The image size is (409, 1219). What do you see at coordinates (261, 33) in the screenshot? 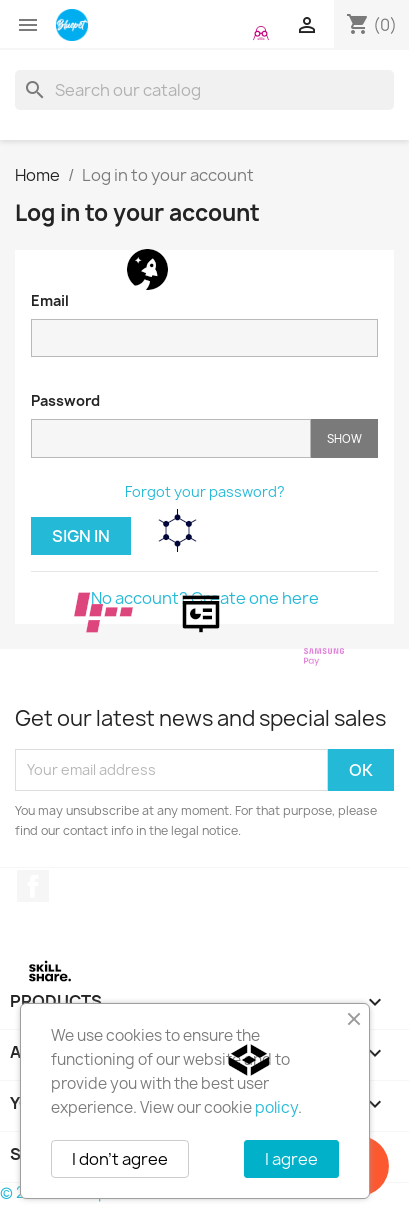
I see `toggle dark mode extension` at bounding box center [261, 33].